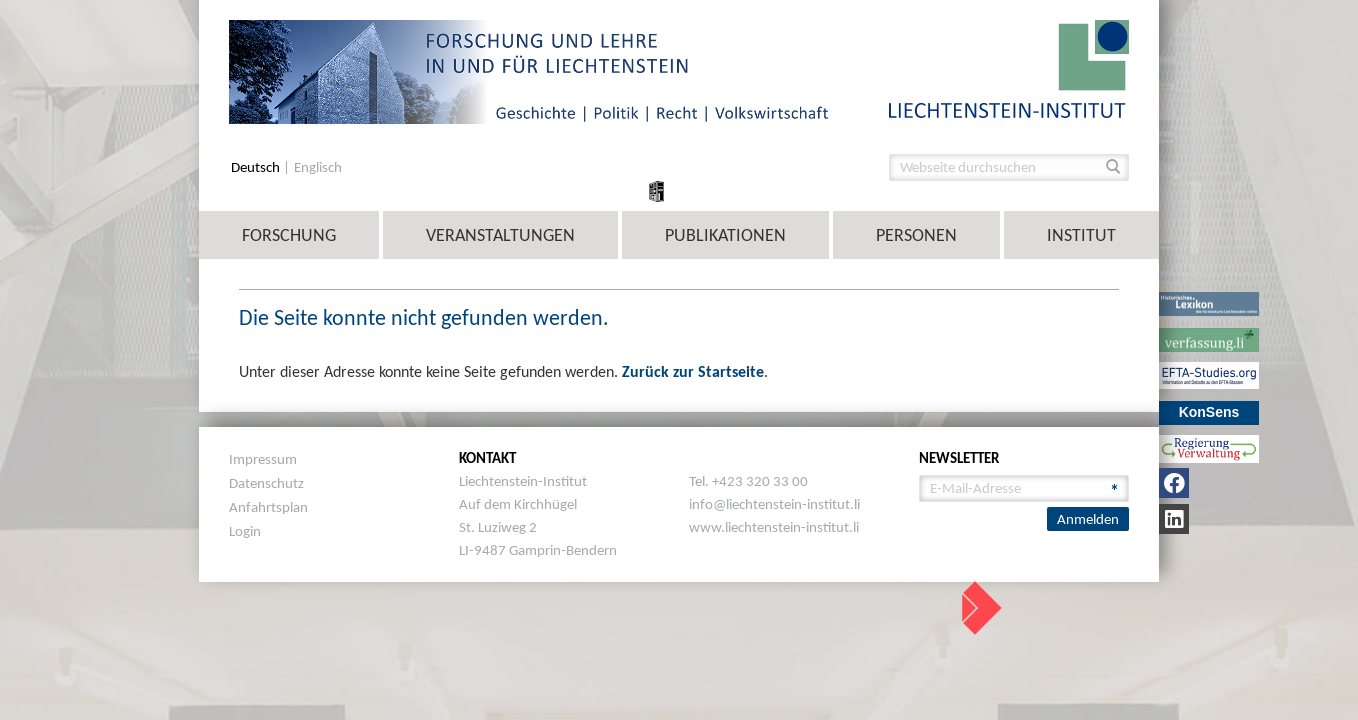 The width and height of the screenshot is (1358, 720). Describe the element at coordinates (982, 608) in the screenshot. I see `open collabora online document editor` at that location.